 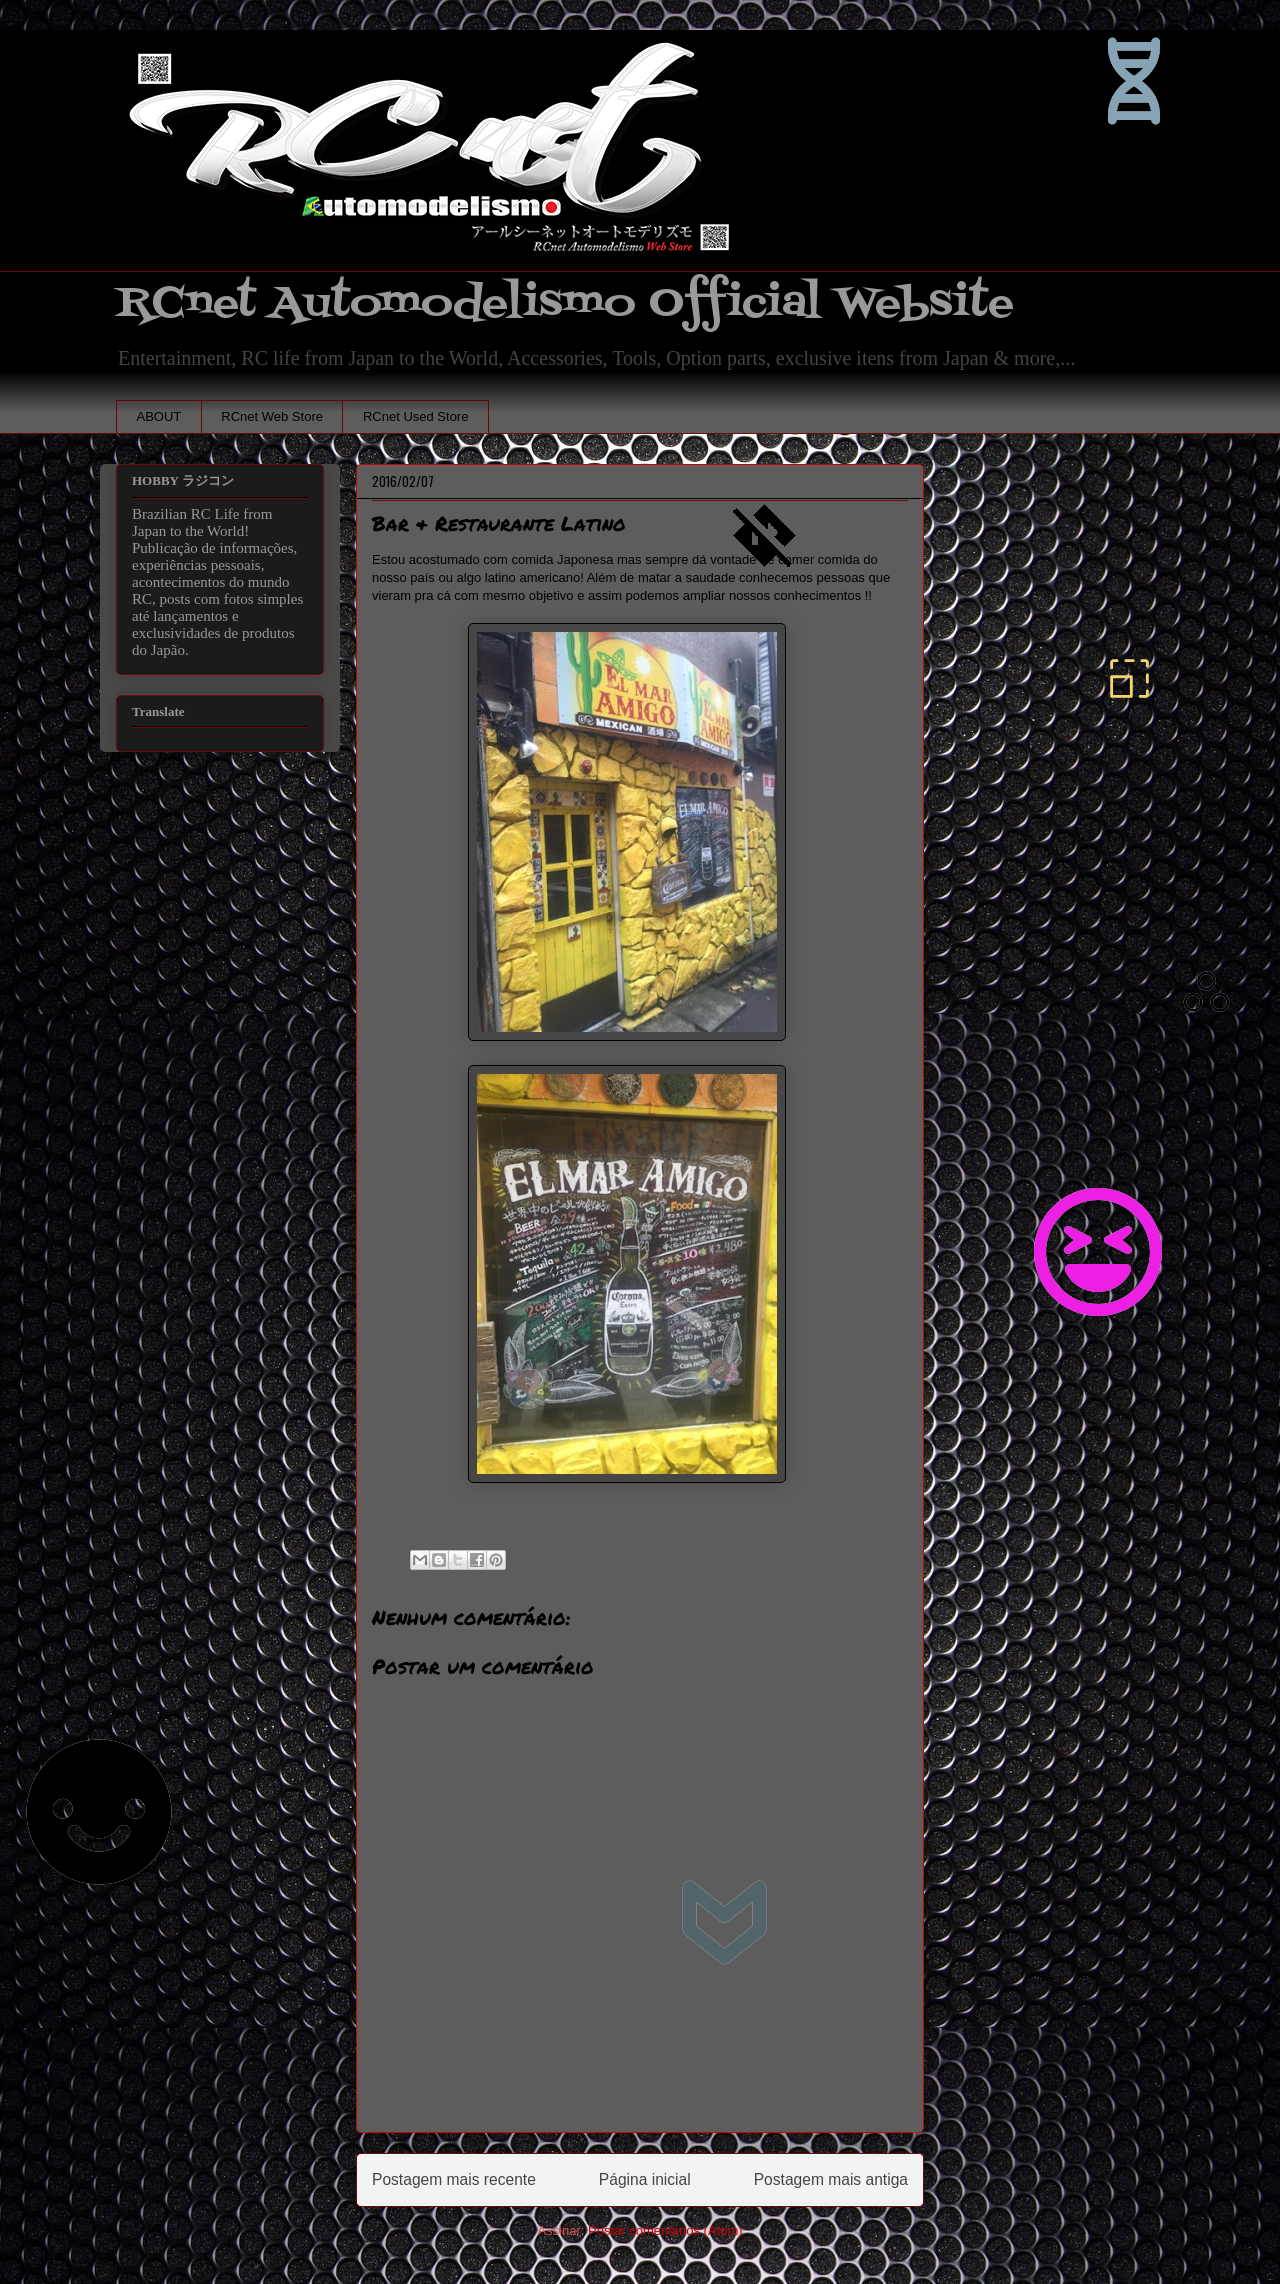 I want to click on directions are unavailable or disabled, so click(x=764, y=535).